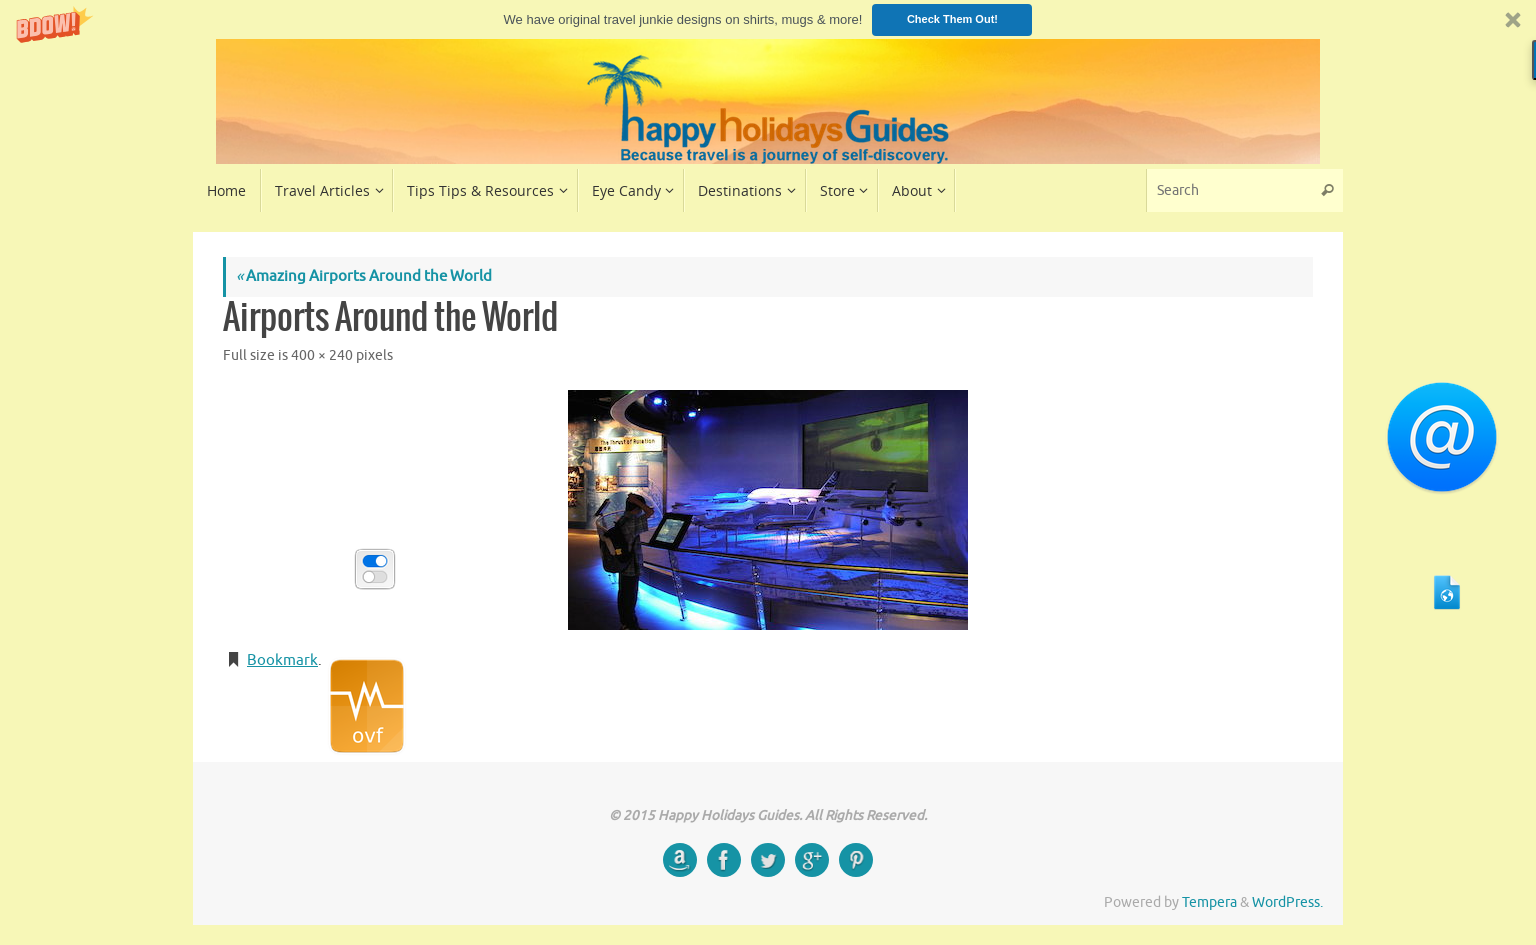 This screenshot has width=1536, height=945. Describe the element at coordinates (367, 706) in the screenshot. I see `virtualbox open virtualization format file` at that location.